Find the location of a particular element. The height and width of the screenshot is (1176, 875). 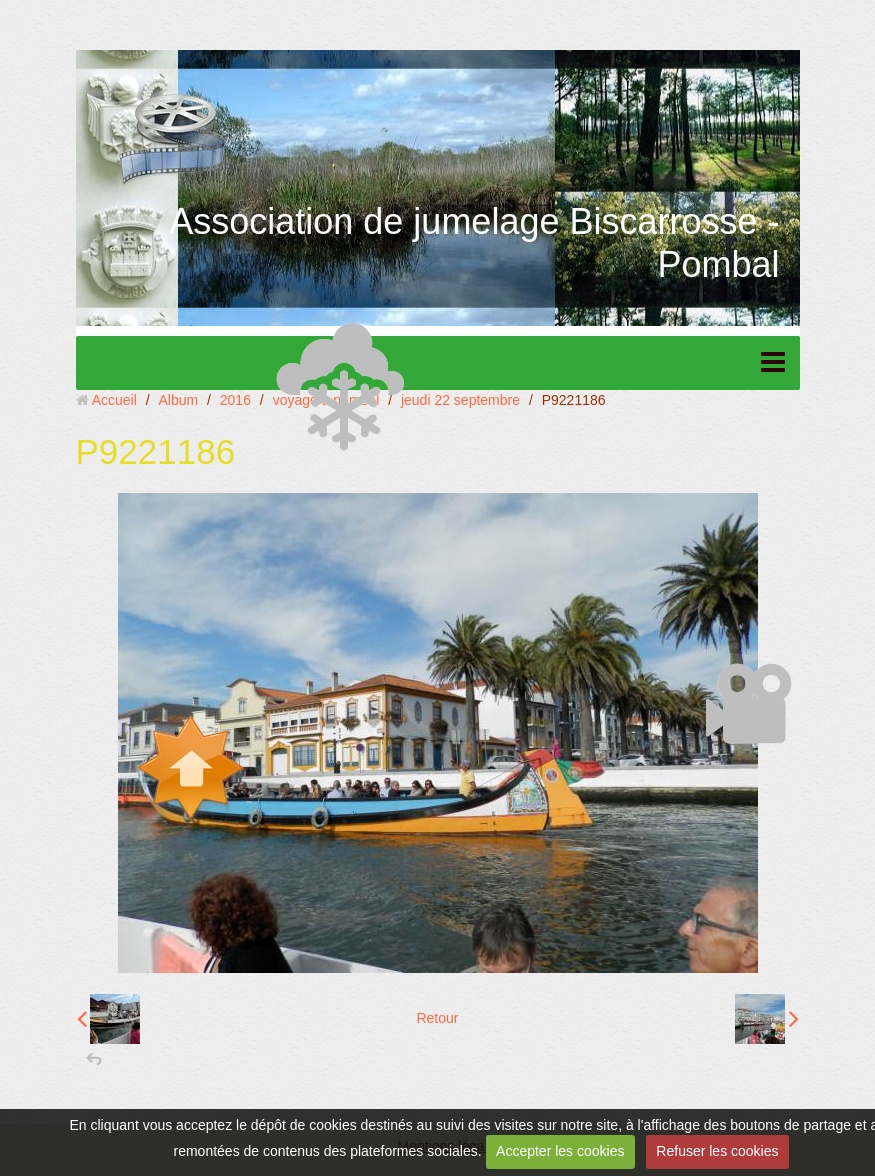

indicates a software update is available is located at coordinates (191, 768).